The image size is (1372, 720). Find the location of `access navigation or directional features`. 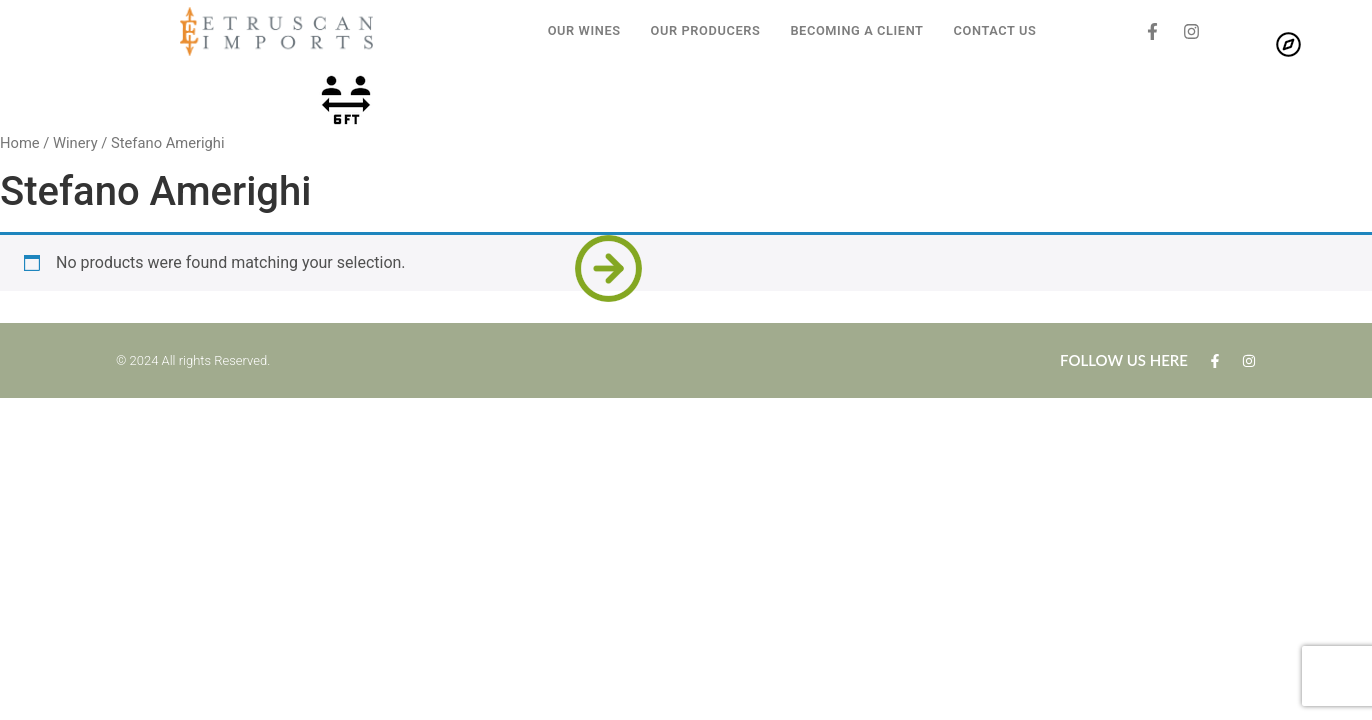

access navigation or directional features is located at coordinates (1288, 44).